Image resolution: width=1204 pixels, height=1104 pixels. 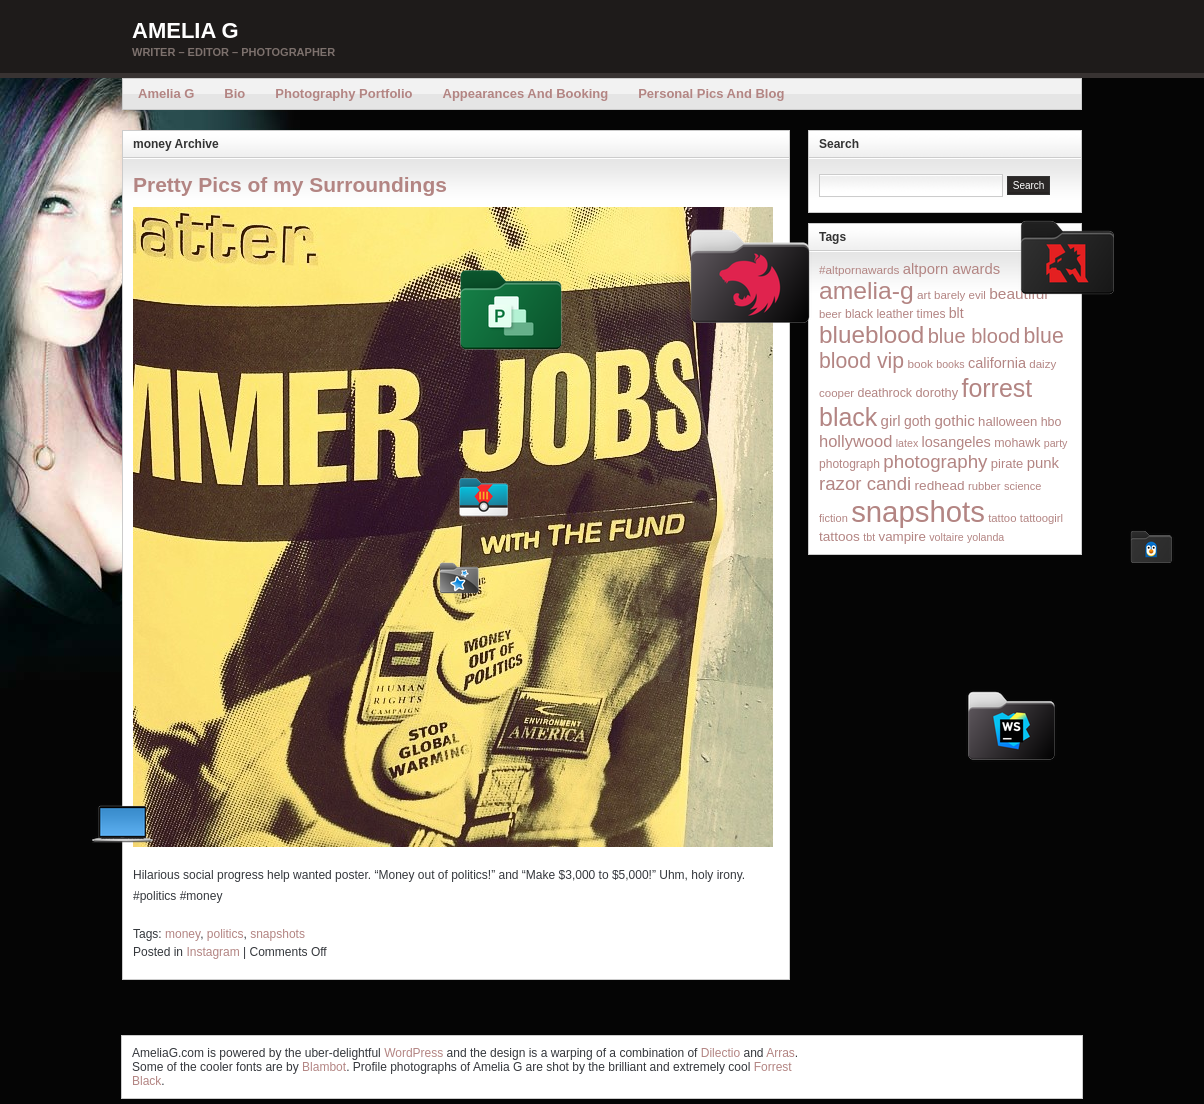 What do you see at coordinates (459, 579) in the screenshot?
I see `open your Anki flashcard collection folder` at bounding box center [459, 579].